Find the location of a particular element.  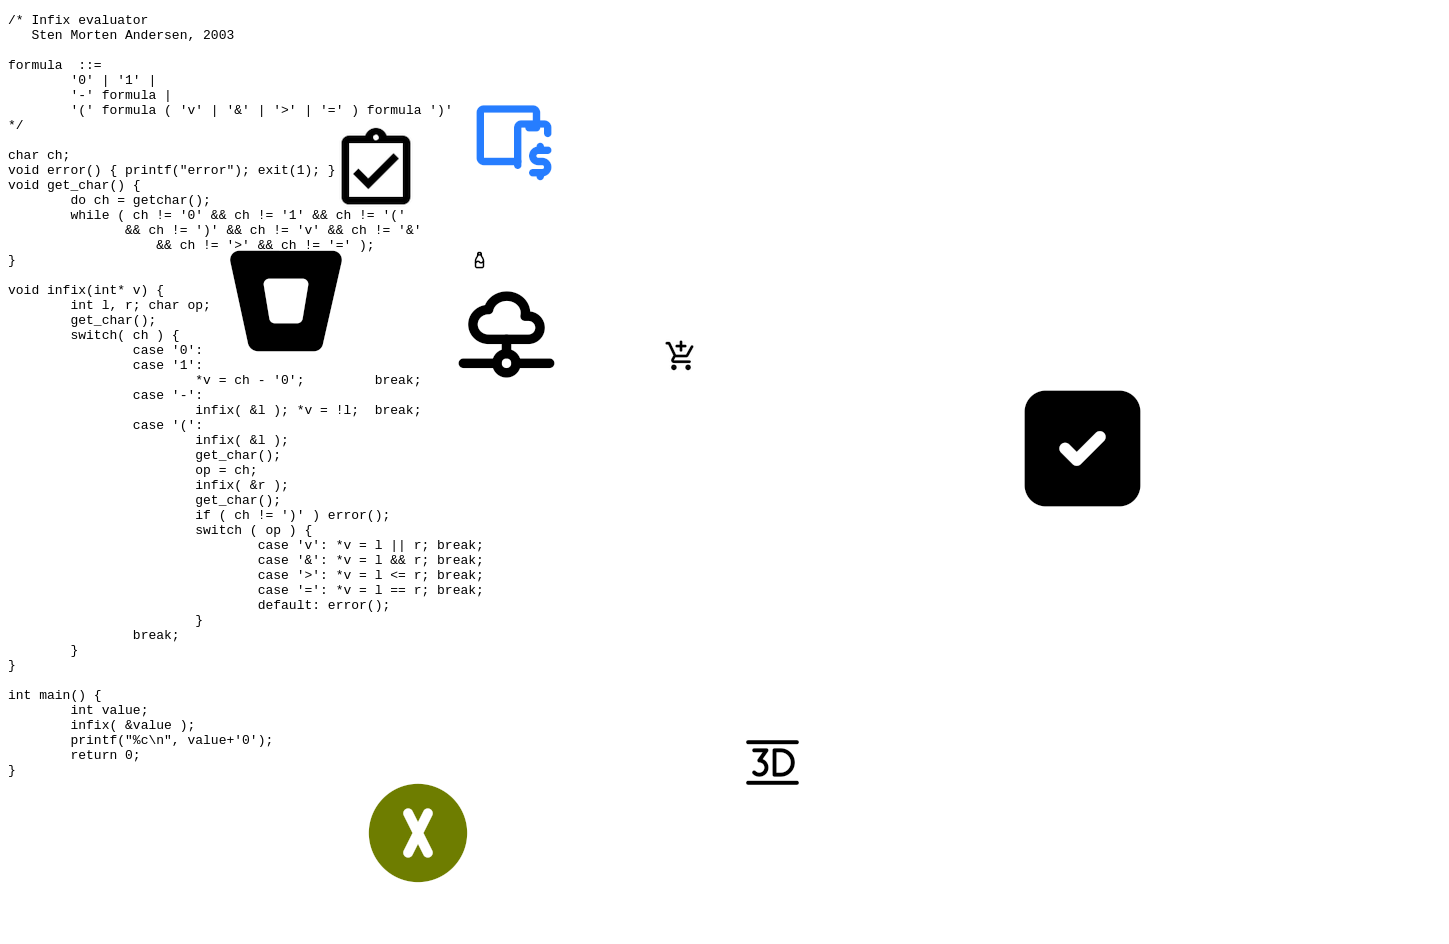

open Bitbucket repository is located at coordinates (286, 301).